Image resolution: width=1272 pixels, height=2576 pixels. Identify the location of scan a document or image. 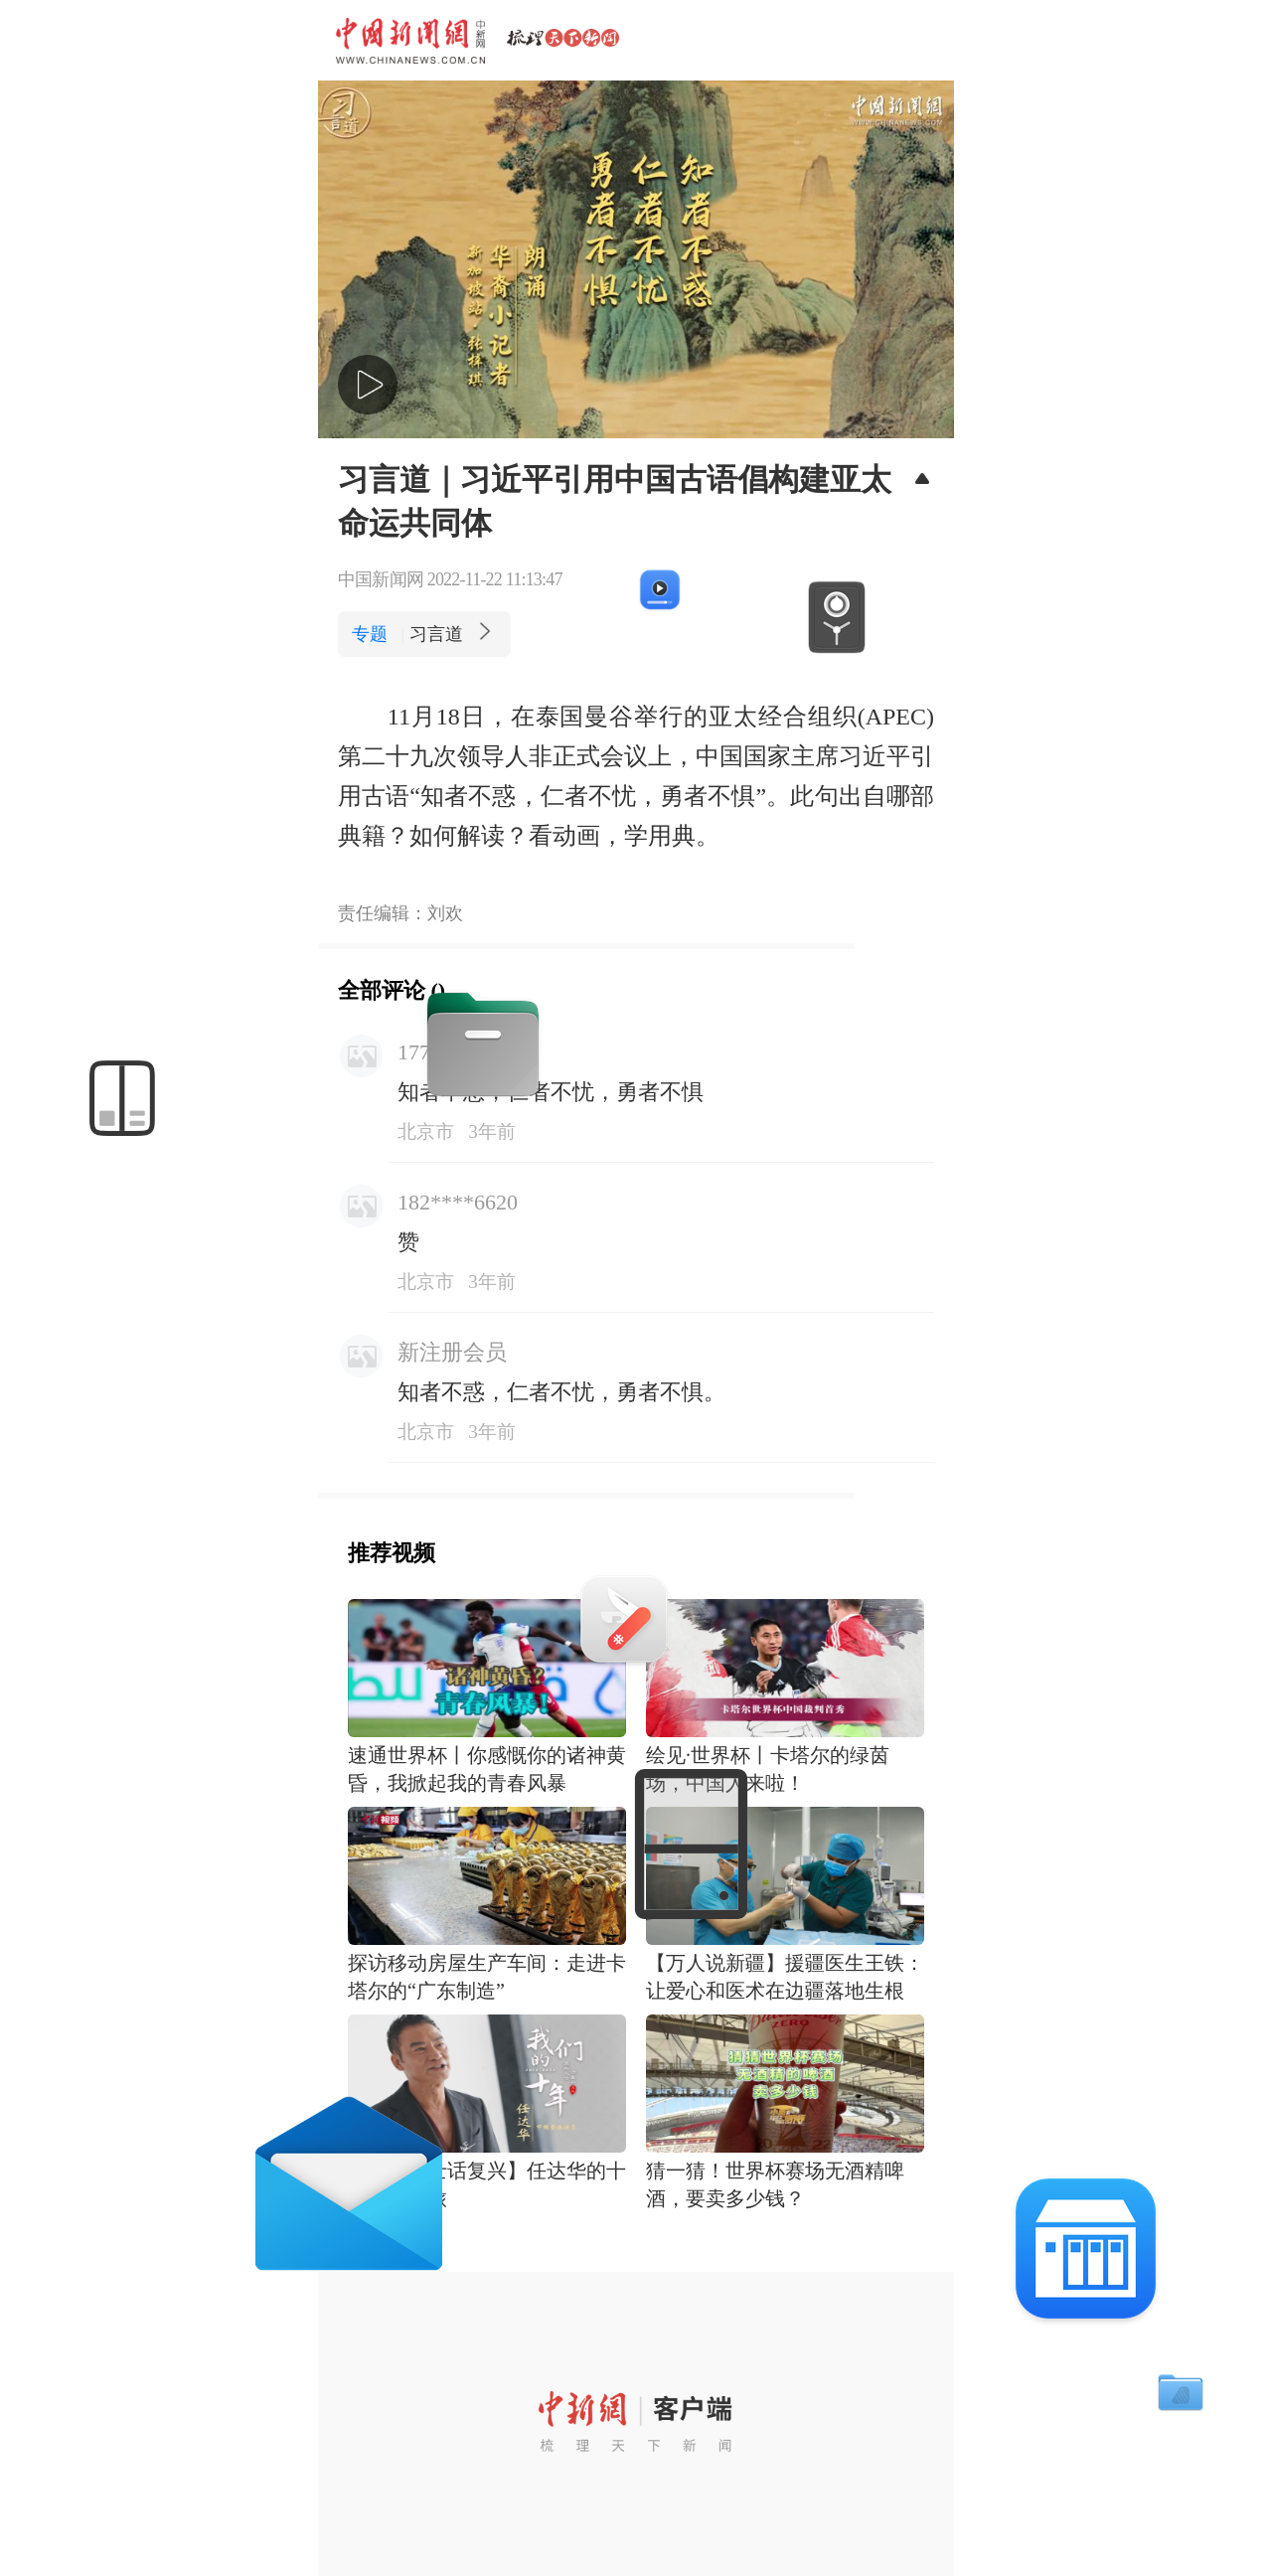
(691, 1844).